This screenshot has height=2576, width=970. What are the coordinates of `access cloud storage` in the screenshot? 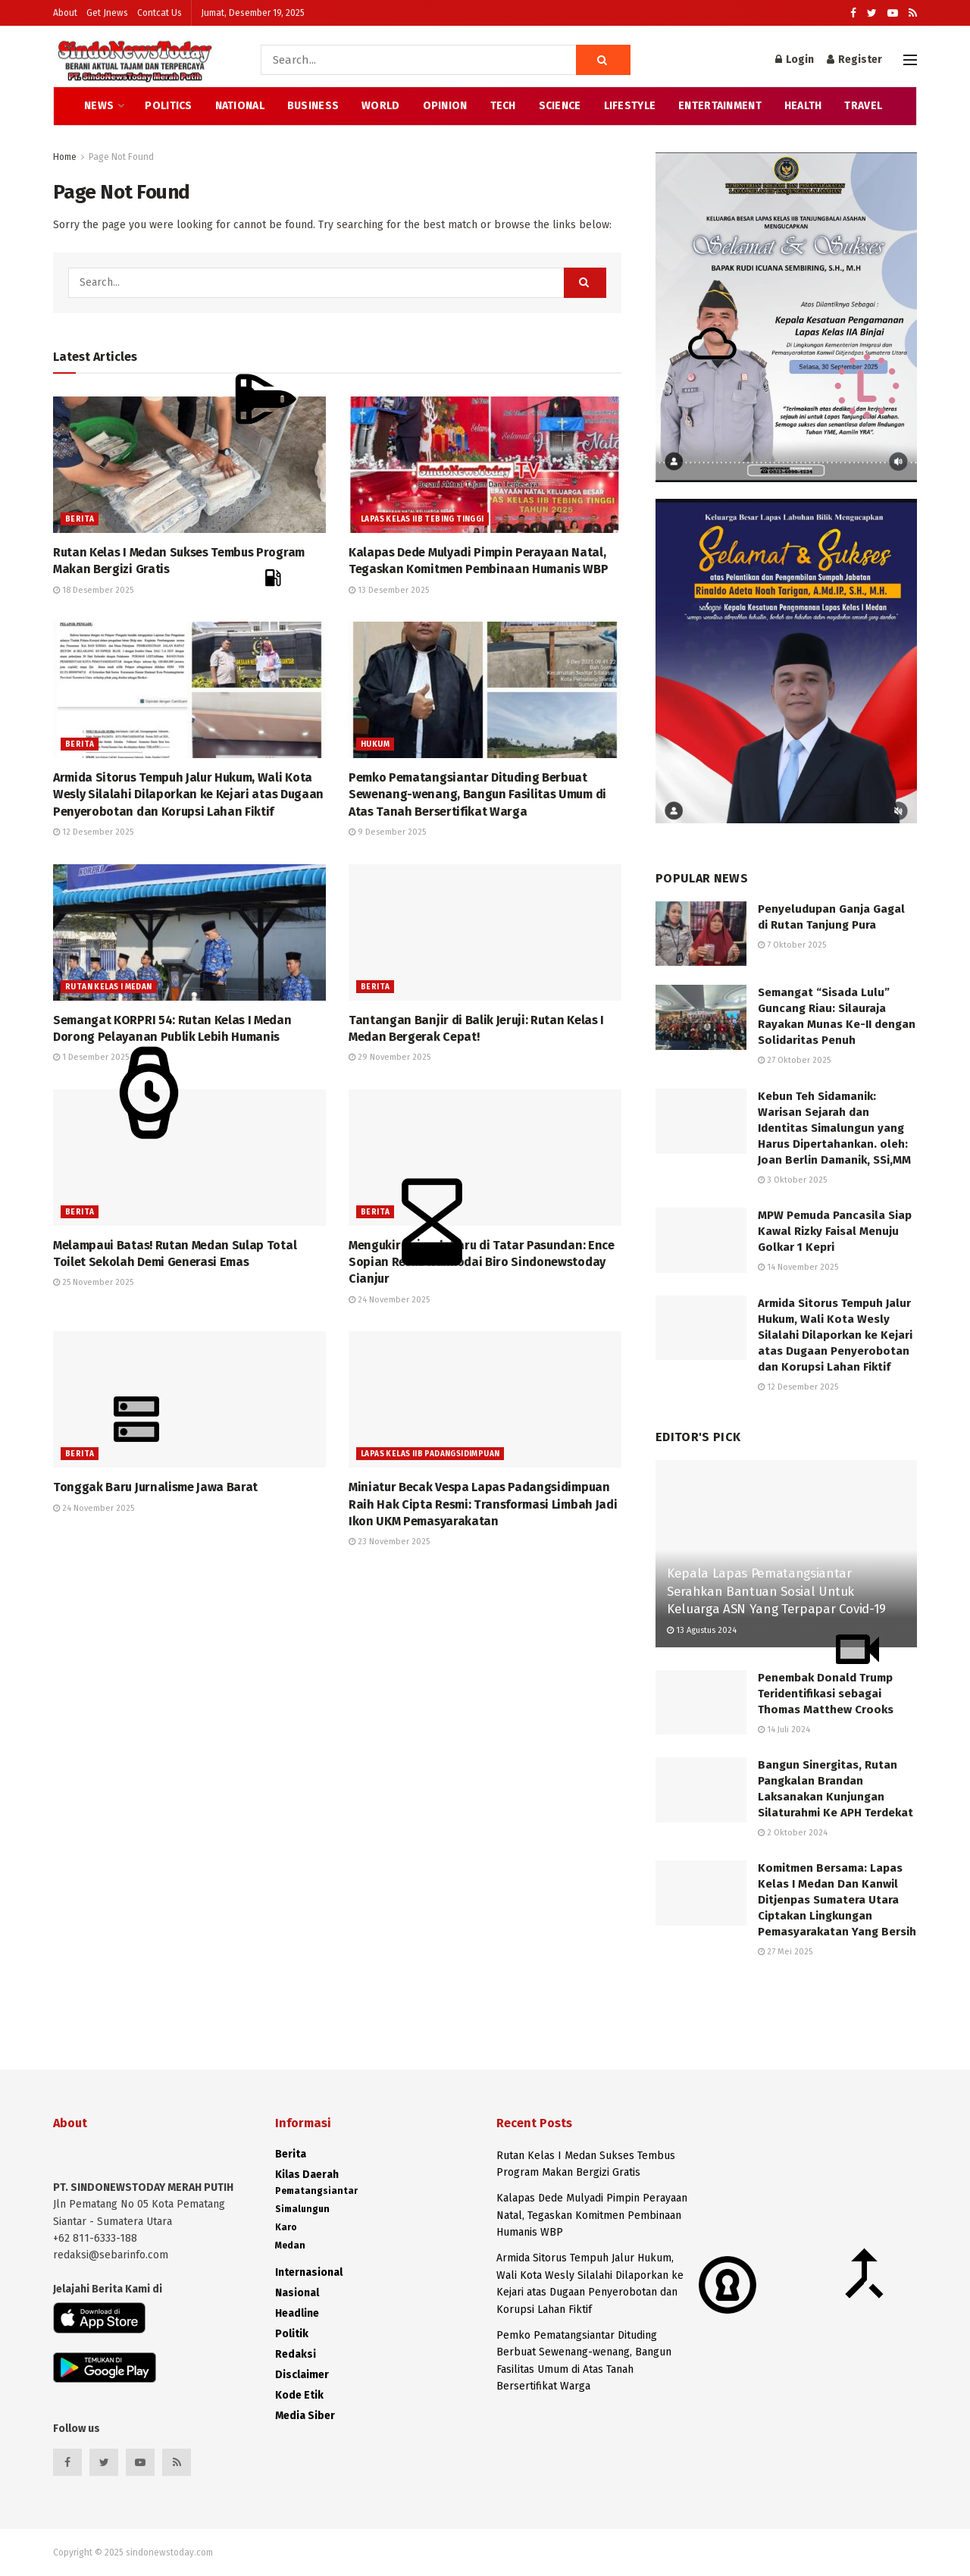 It's located at (712, 343).